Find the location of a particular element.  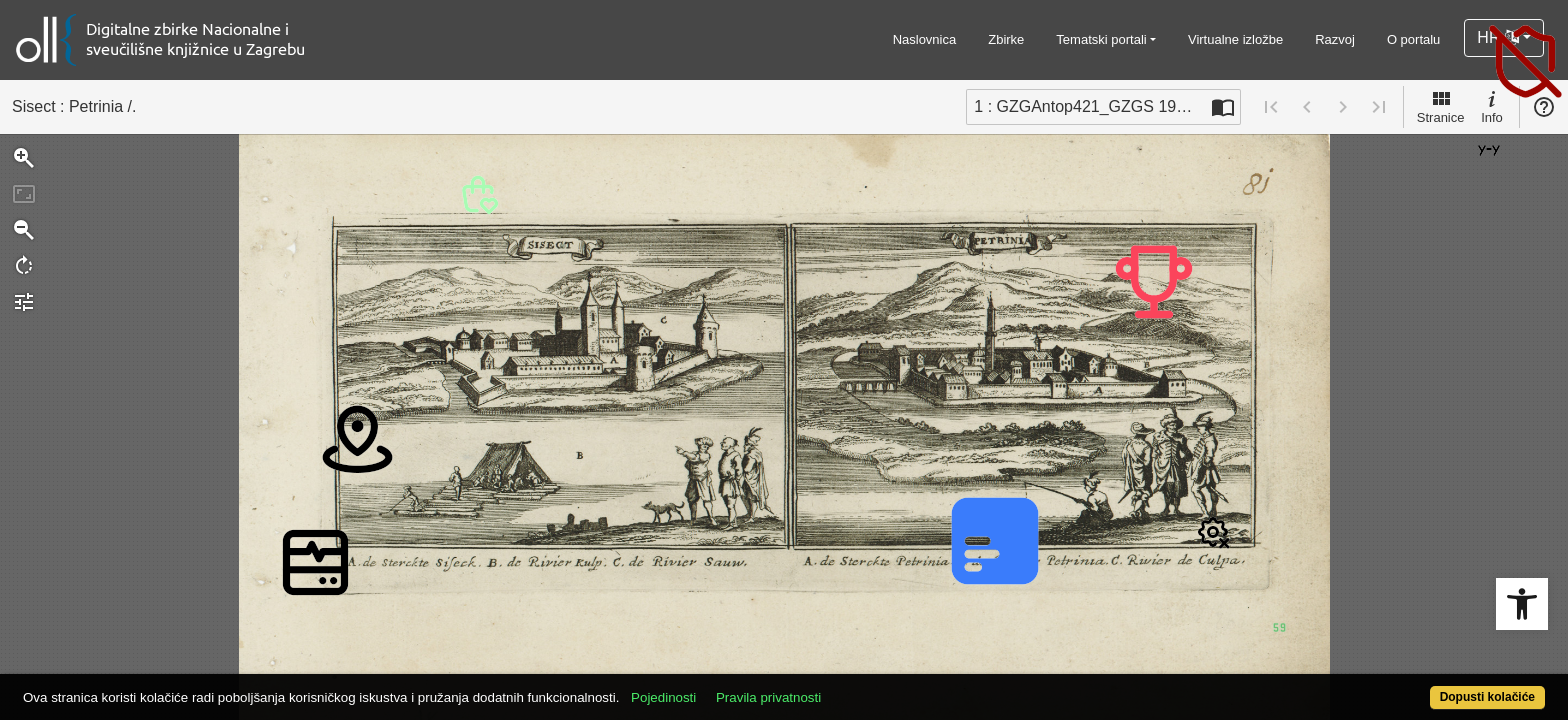

indicates 59 items, notifications, or count is located at coordinates (1279, 627).